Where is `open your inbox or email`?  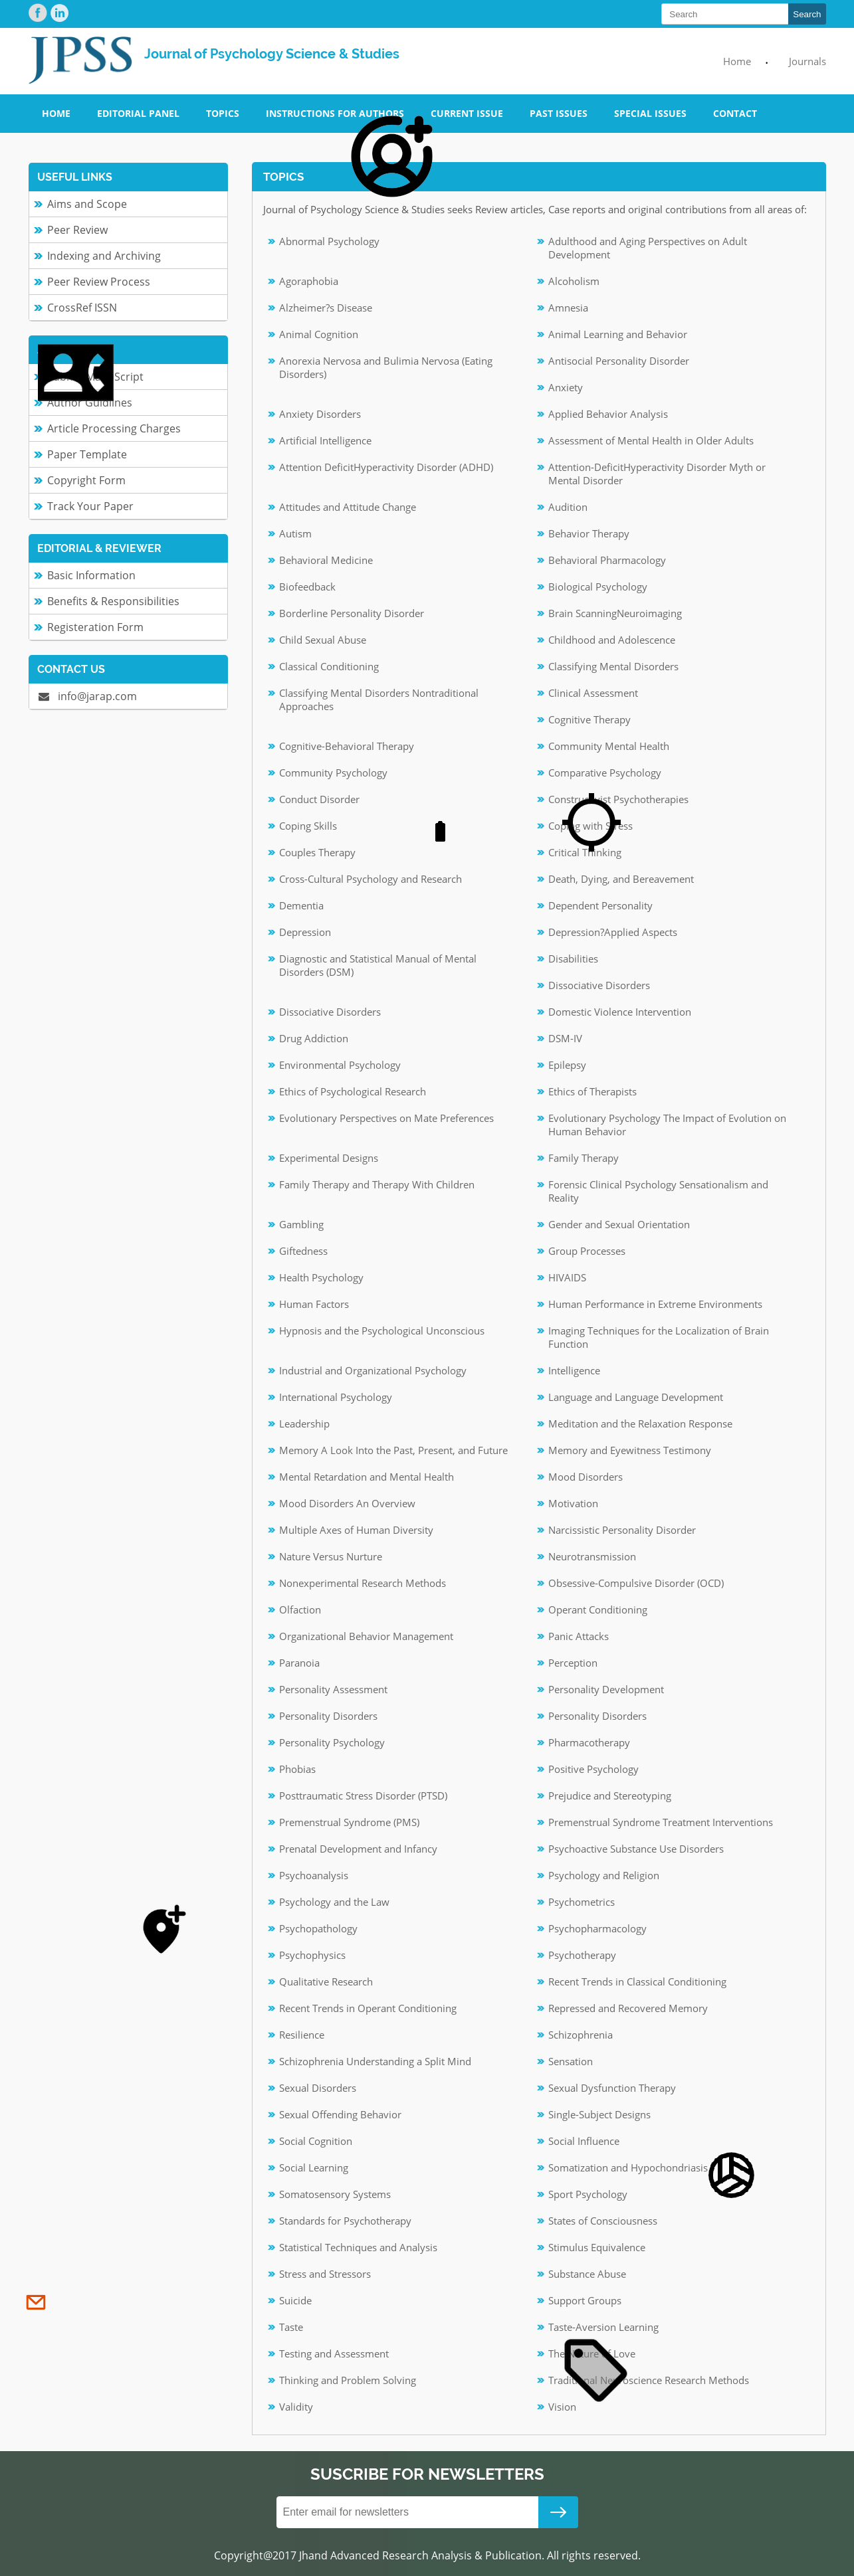
open your inbox or email is located at coordinates (36, 2302).